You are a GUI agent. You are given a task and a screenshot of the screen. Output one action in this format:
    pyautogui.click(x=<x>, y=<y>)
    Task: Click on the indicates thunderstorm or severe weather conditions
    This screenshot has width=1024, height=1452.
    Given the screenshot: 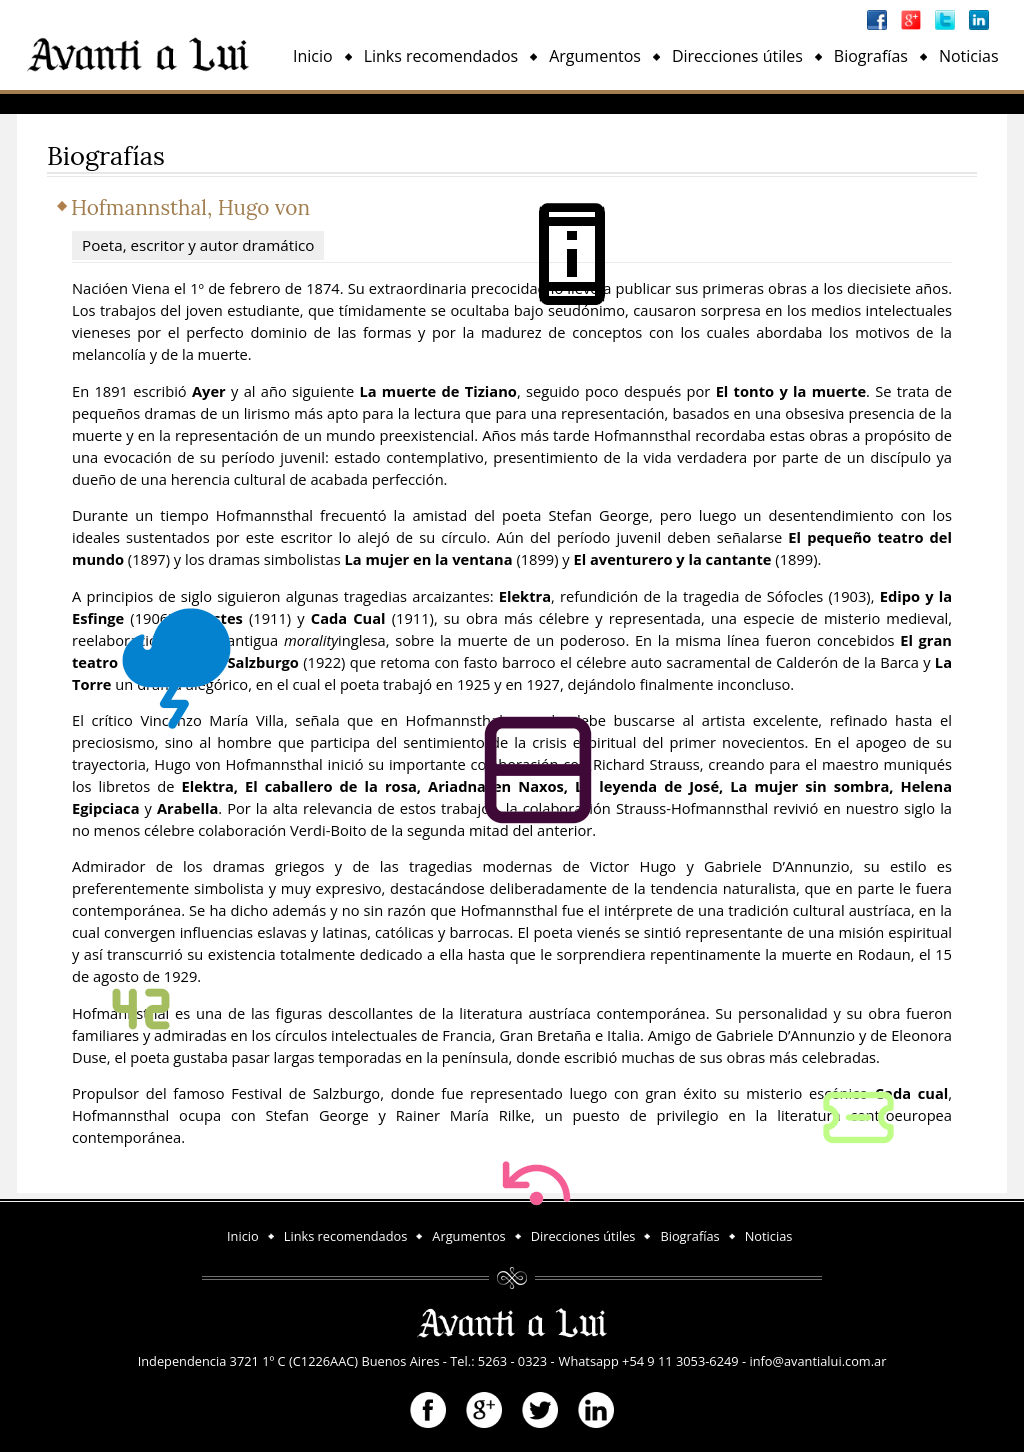 What is the action you would take?
    pyautogui.click(x=176, y=666)
    